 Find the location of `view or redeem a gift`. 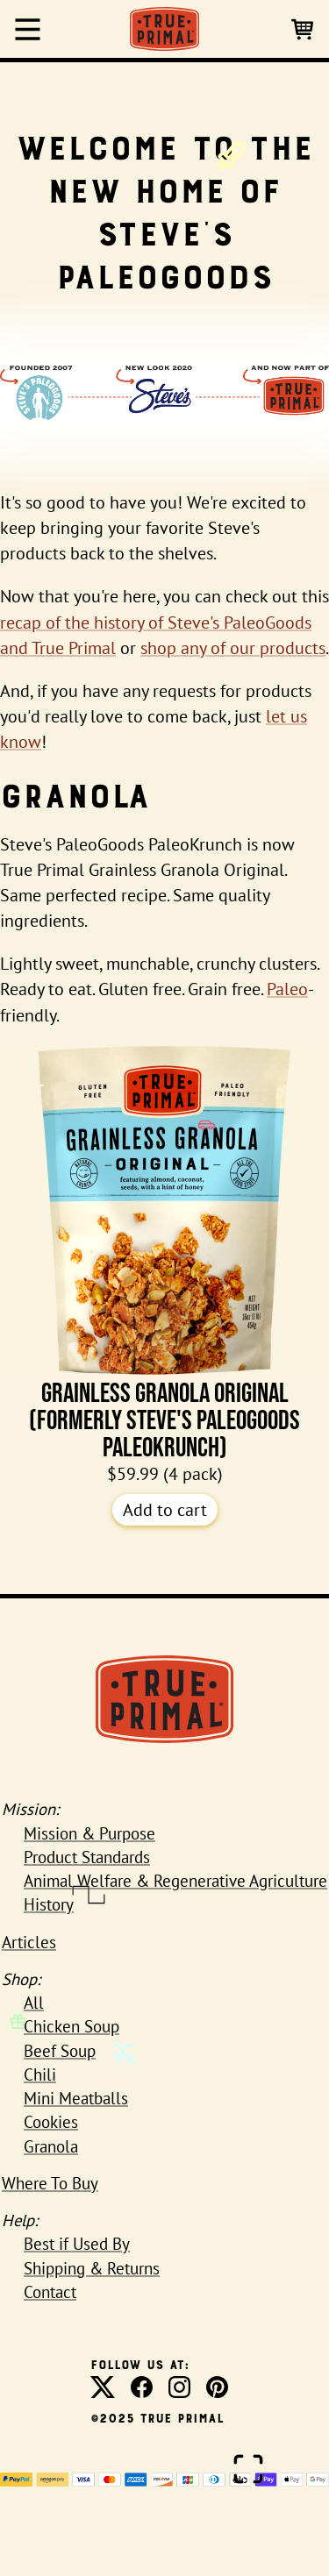

view or redeem a gift is located at coordinates (18, 2022).